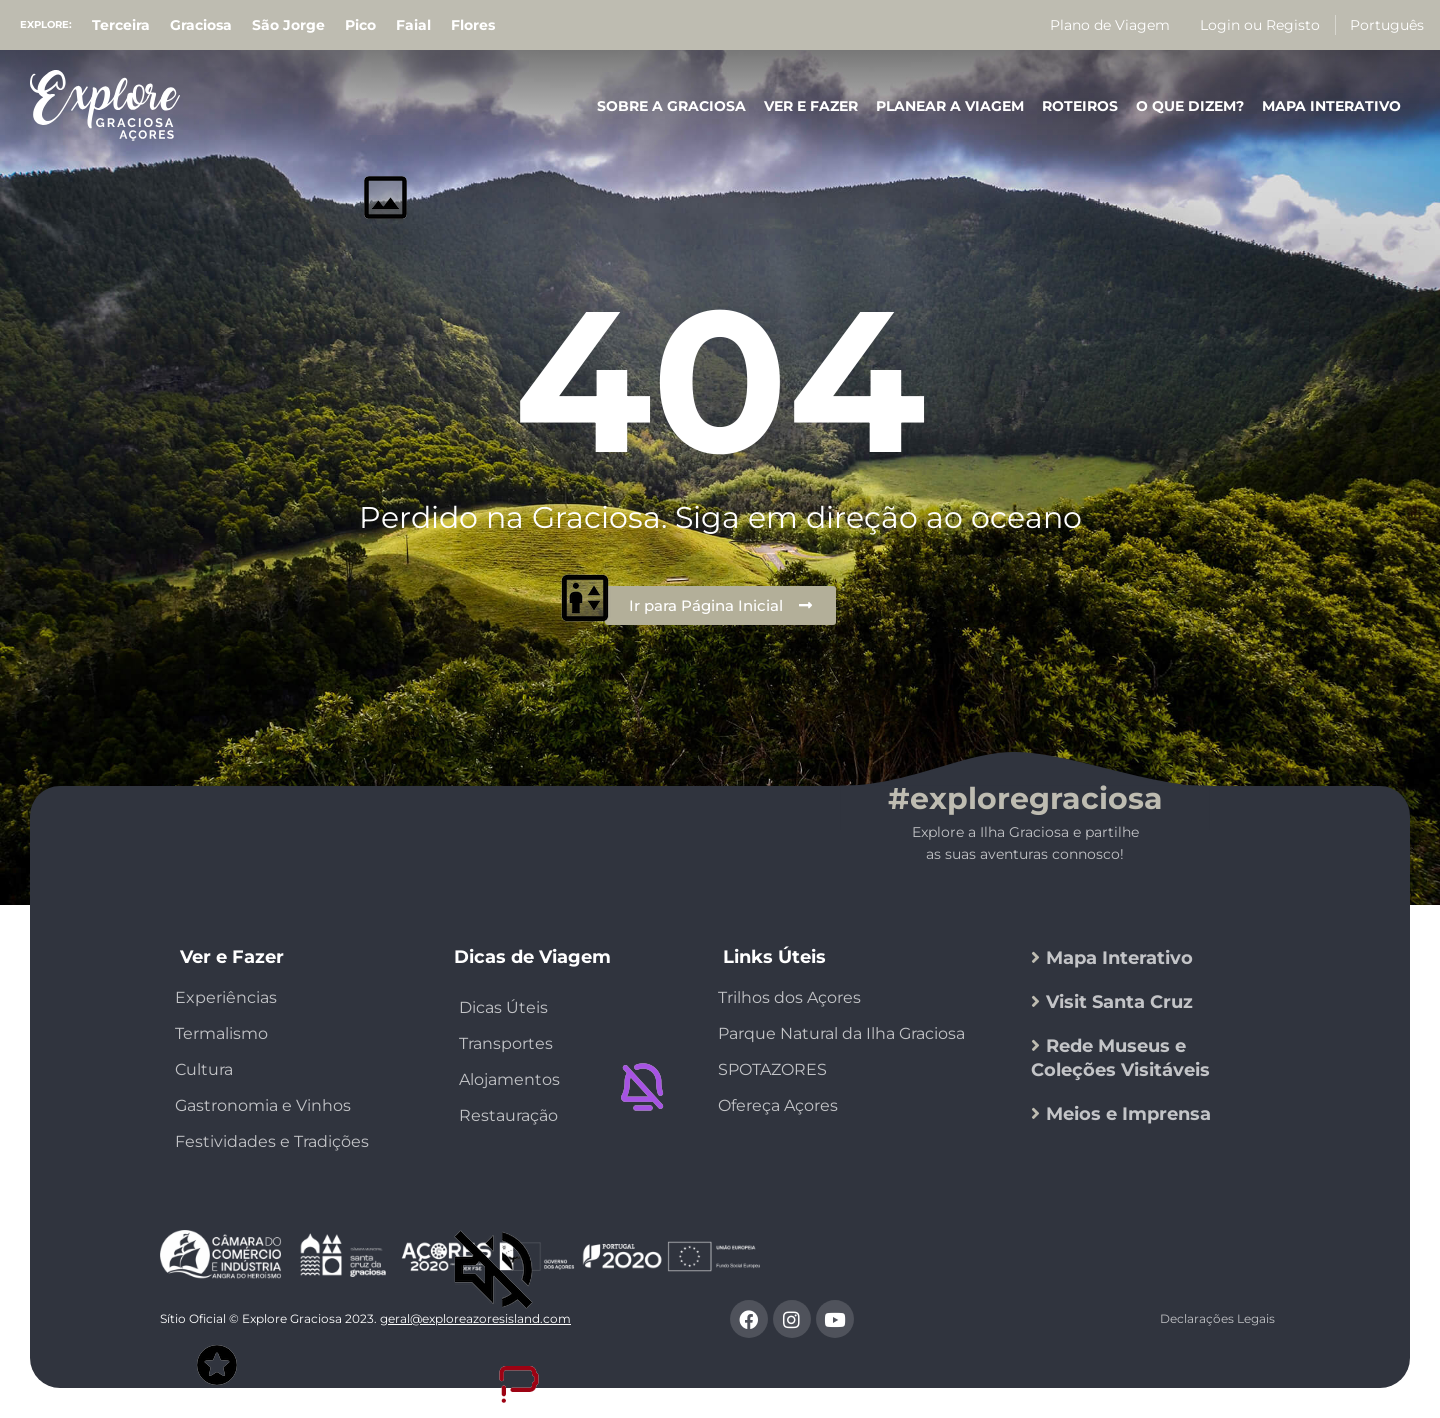 This screenshot has width=1440, height=1418. Describe the element at coordinates (519, 1379) in the screenshot. I see `battery warning or critical battery level` at that location.